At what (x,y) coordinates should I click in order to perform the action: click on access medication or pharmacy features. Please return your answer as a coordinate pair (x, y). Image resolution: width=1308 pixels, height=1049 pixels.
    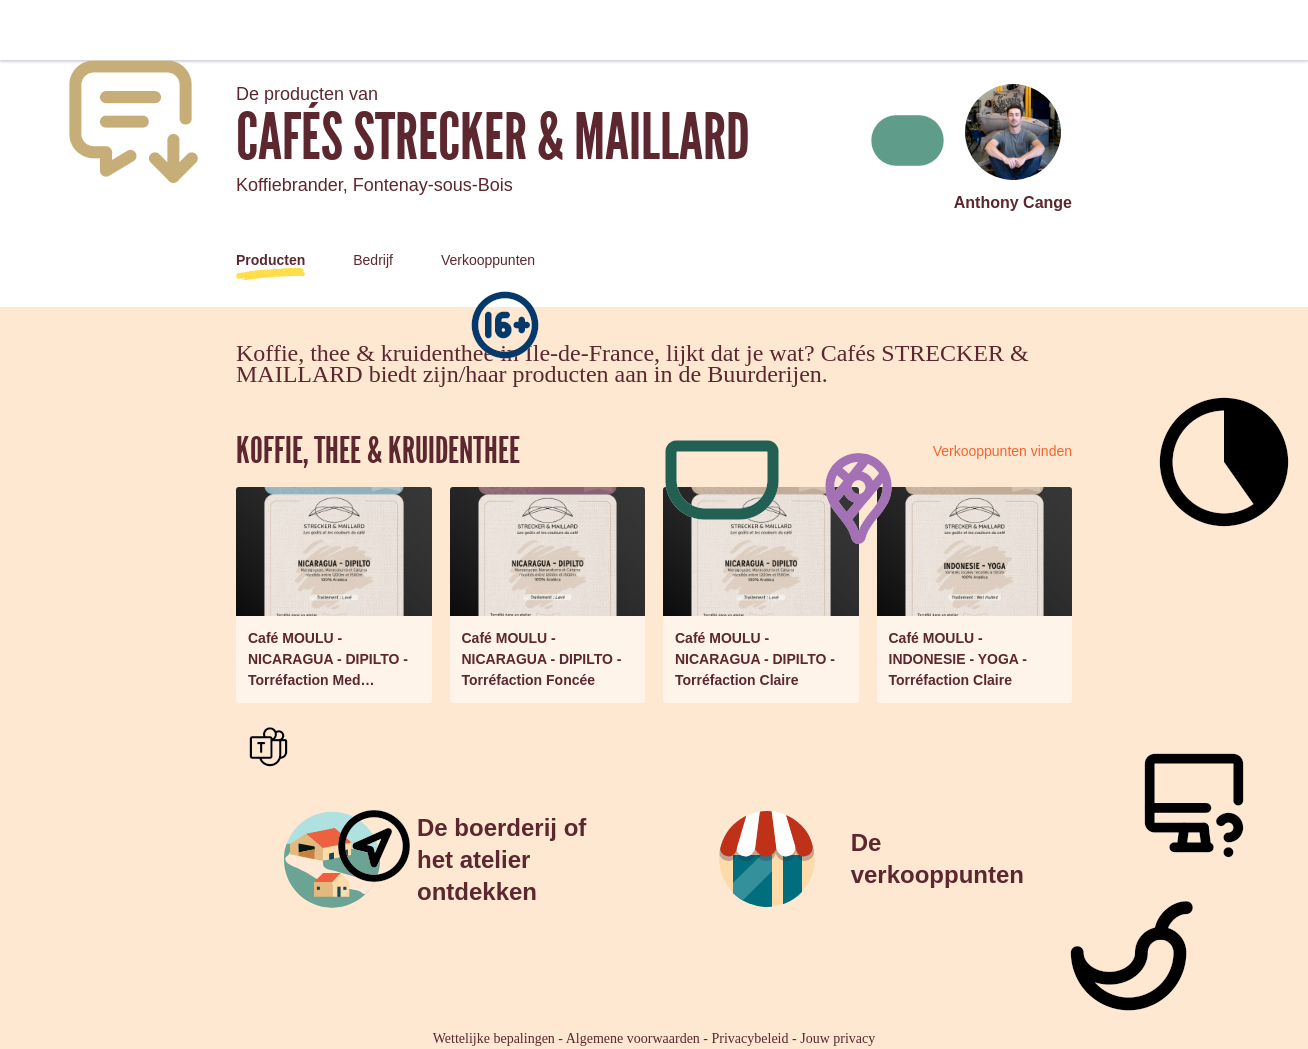
    Looking at the image, I should click on (907, 140).